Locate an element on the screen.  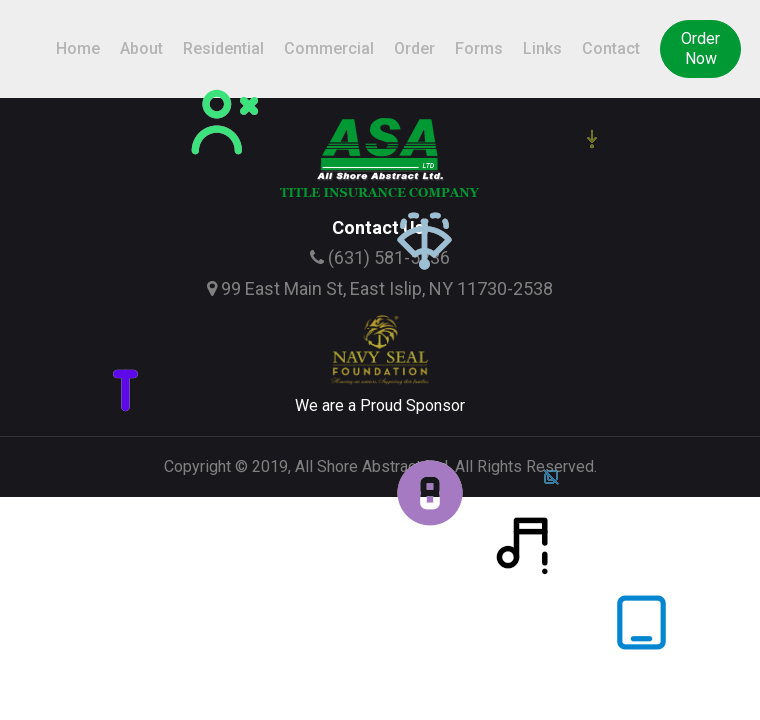
remove a contact or user is located at coordinates (224, 122).